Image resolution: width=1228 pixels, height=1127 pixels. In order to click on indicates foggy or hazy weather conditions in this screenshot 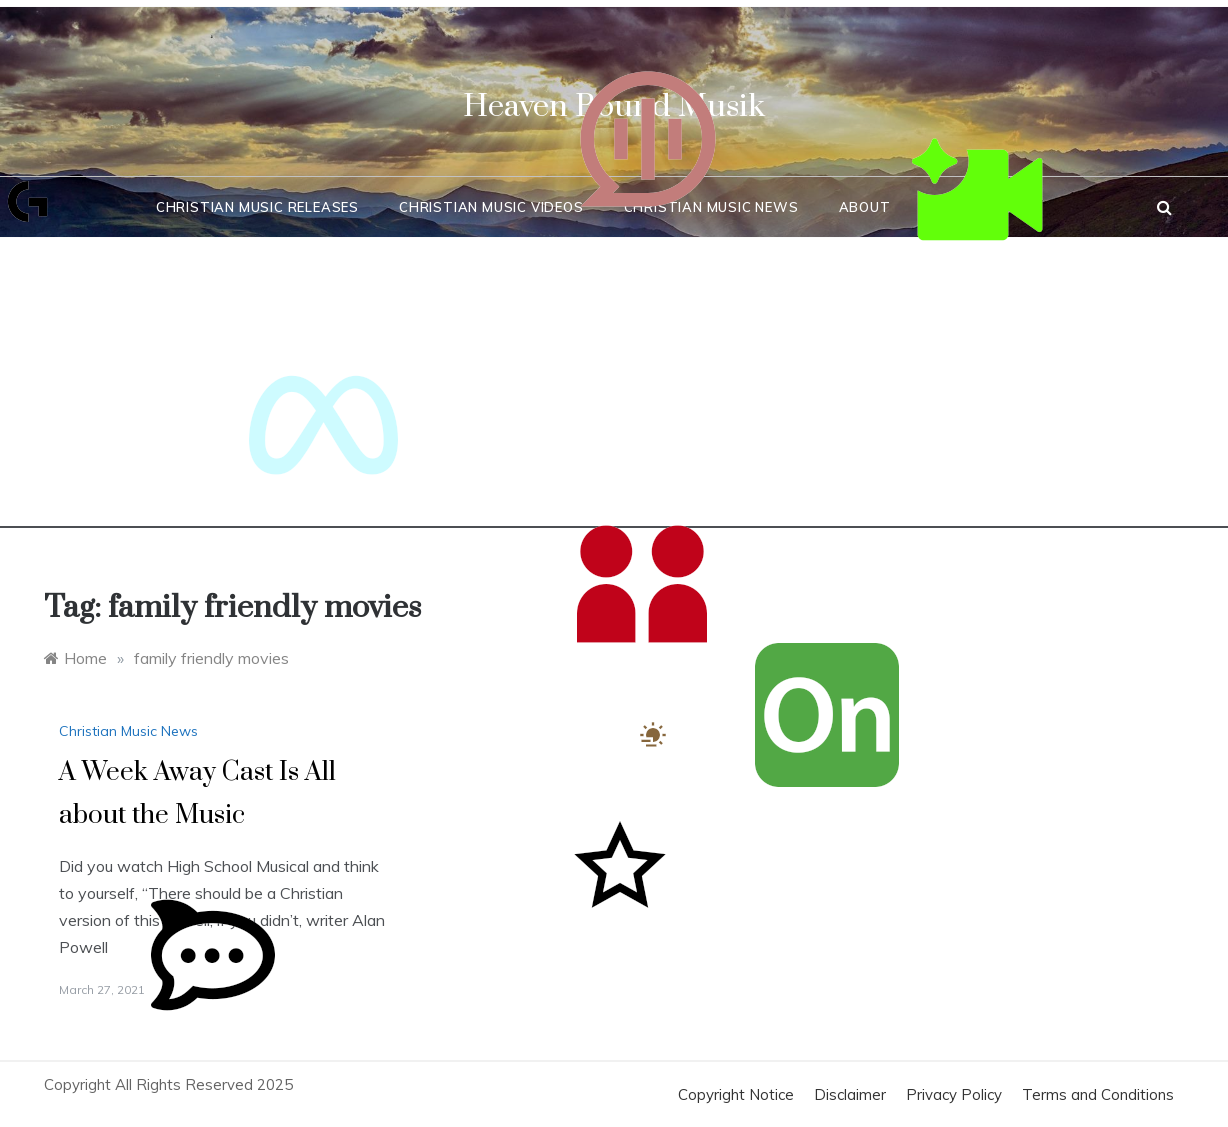, I will do `click(653, 735)`.